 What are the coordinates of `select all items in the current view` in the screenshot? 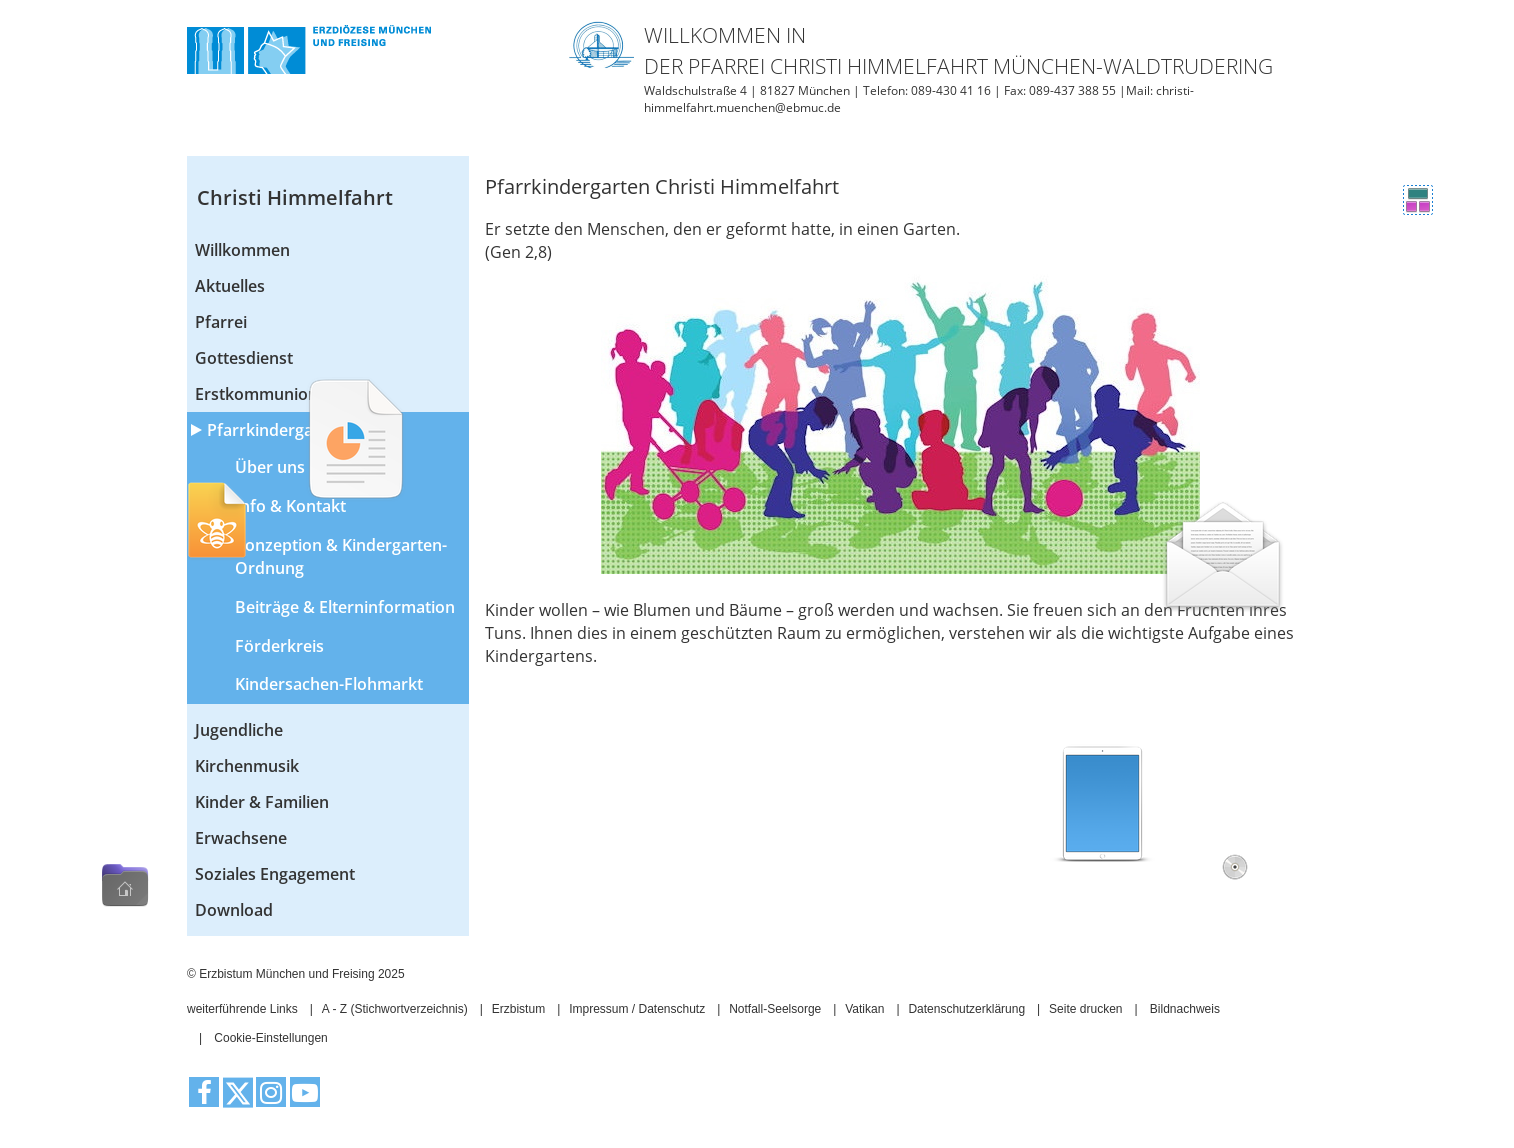 It's located at (1418, 200).